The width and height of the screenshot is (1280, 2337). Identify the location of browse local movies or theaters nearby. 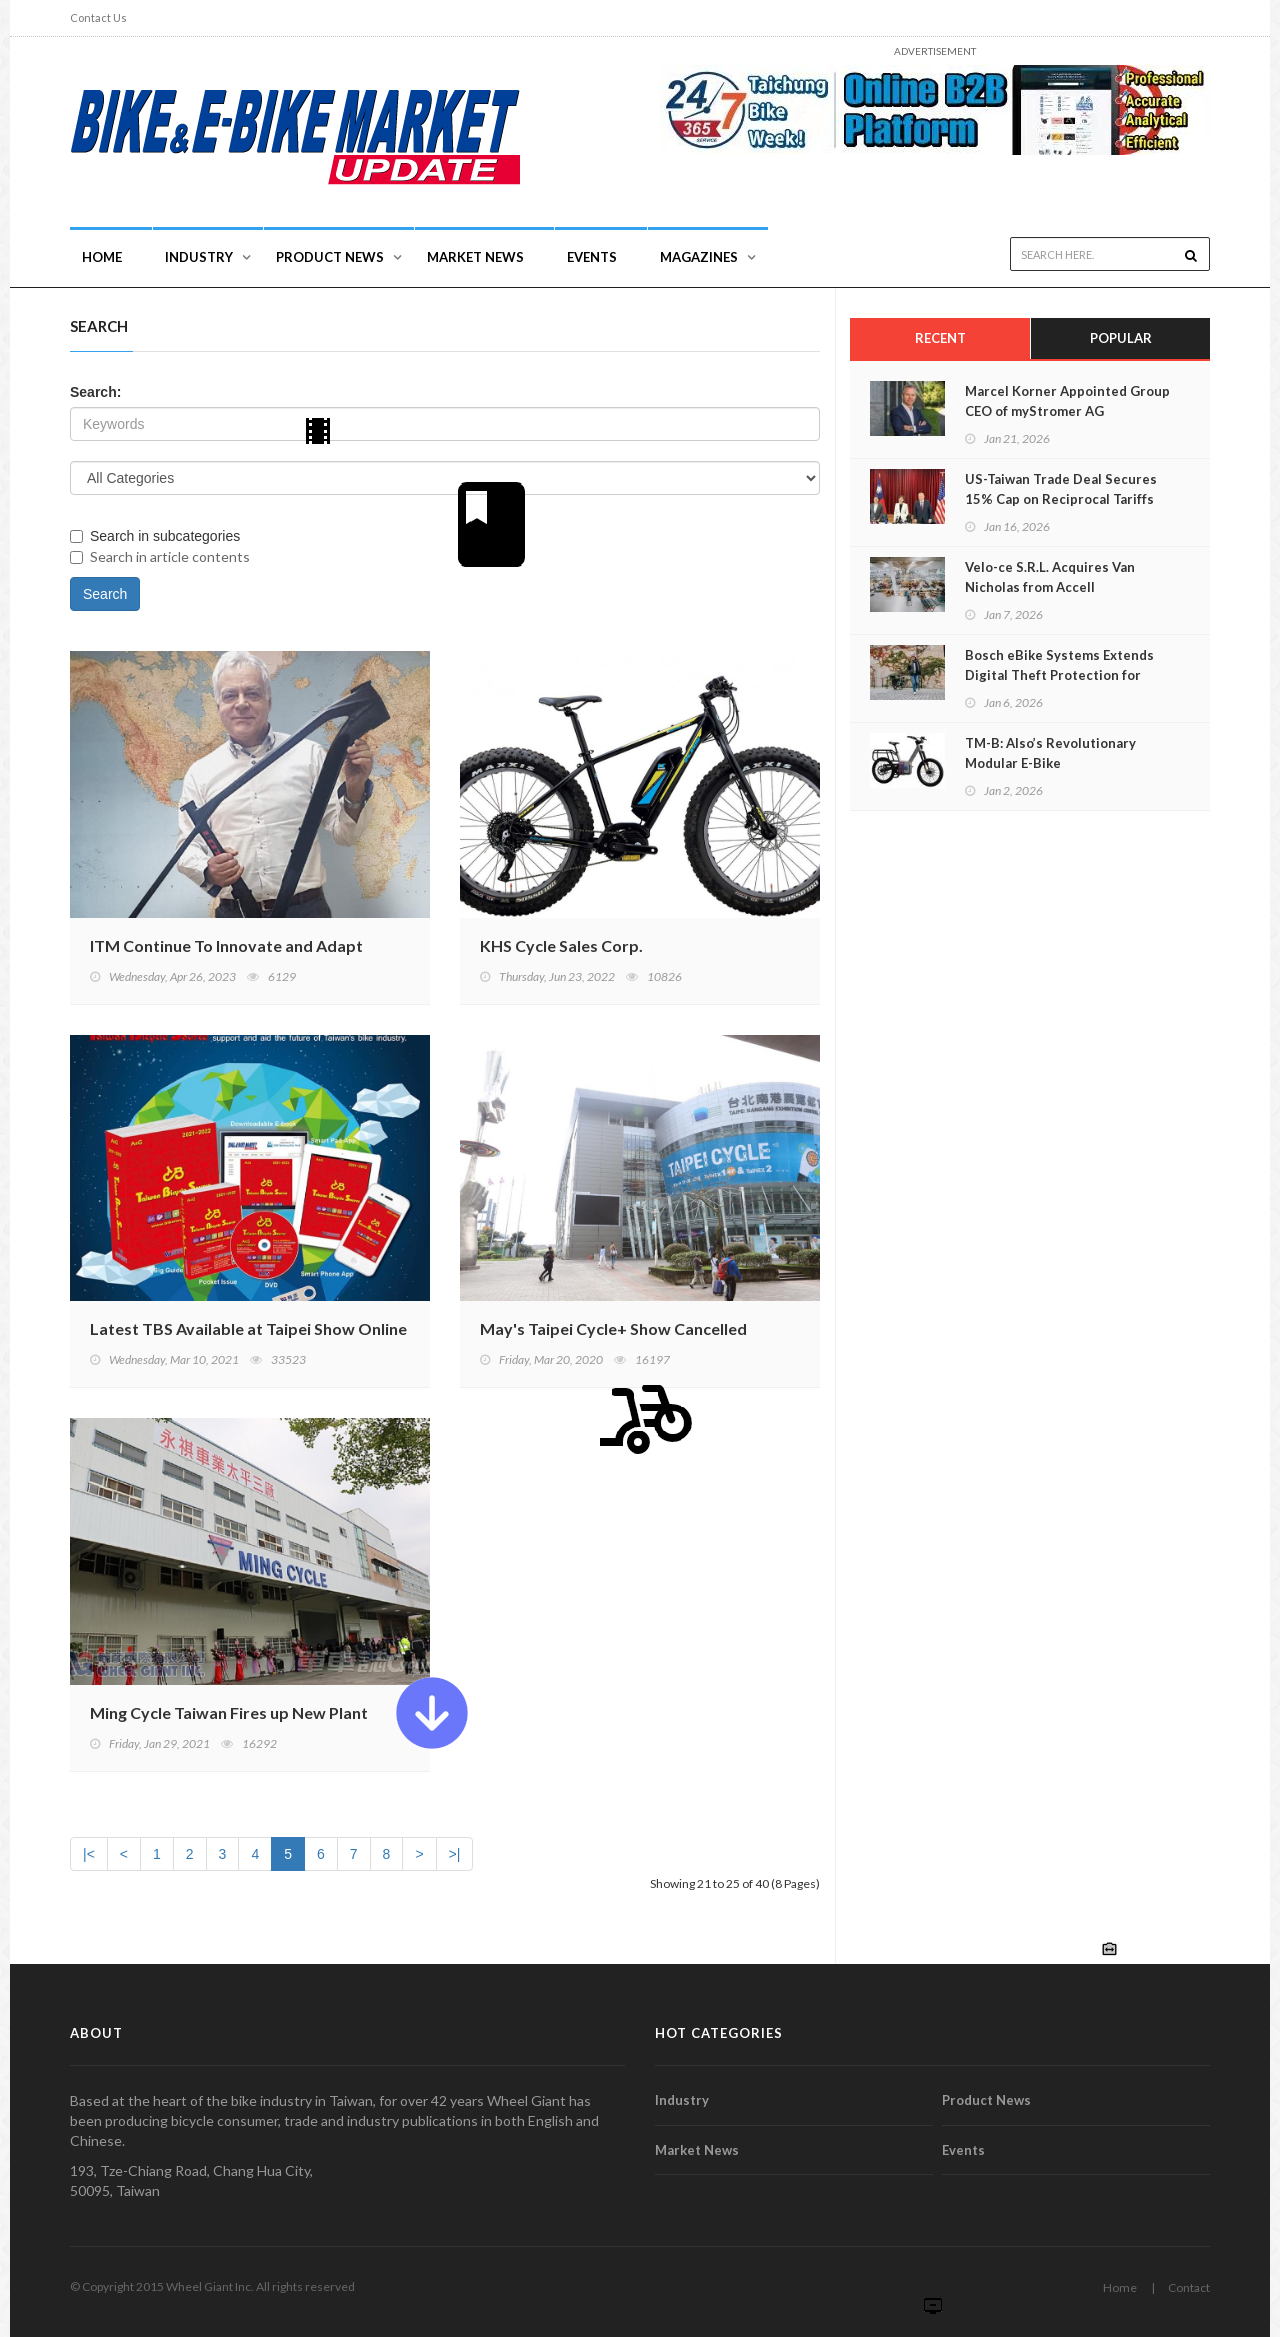
(318, 431).